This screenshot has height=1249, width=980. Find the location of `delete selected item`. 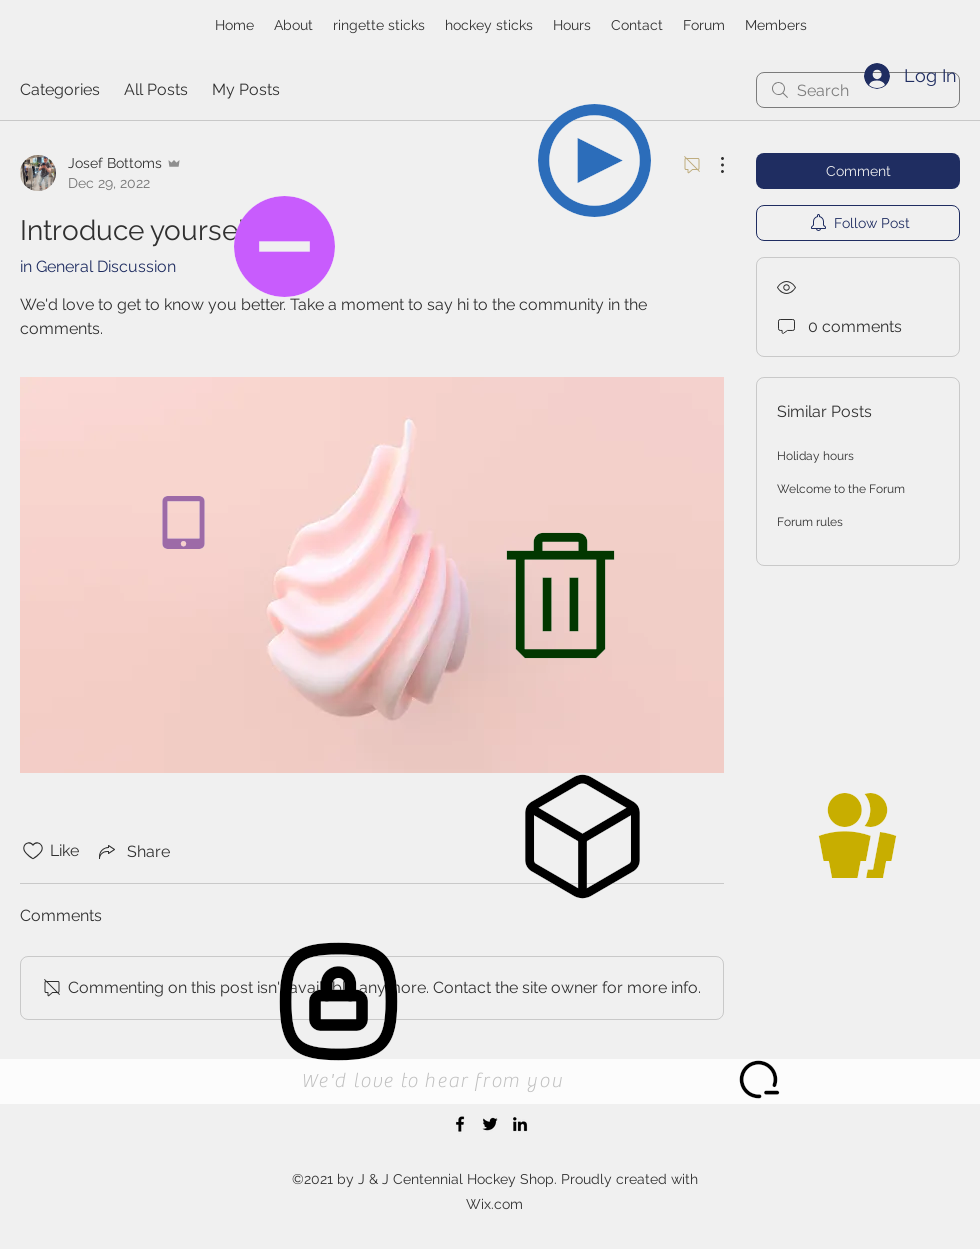

delete selected item is located at coordinates (560, 595).